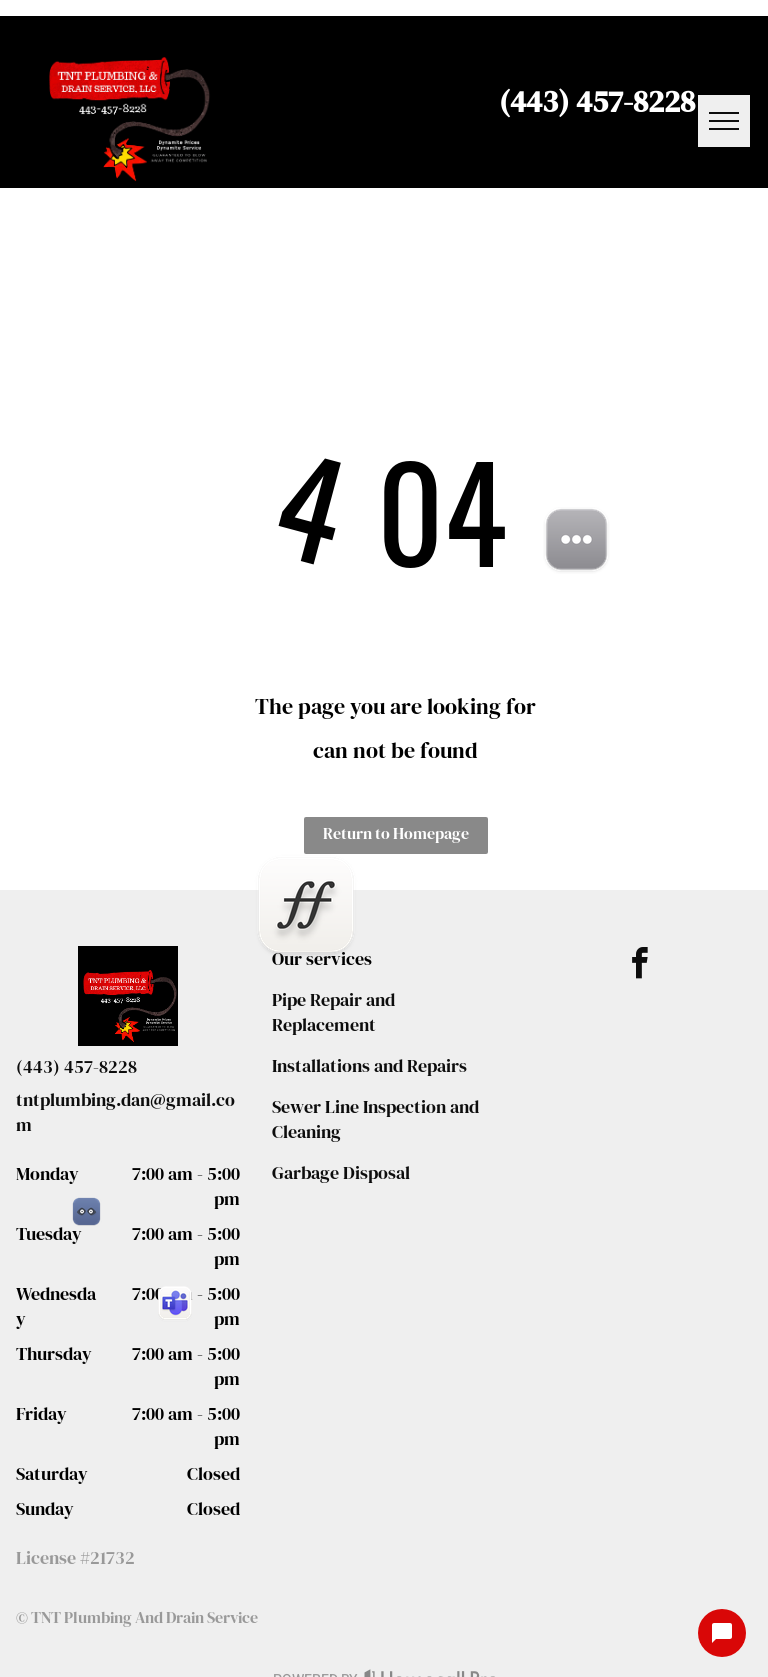 The width and height of the screenshot is (768, 1677). Describe the element at coordinates (175, 1303) in the screenshot. I see `open microsoft teams for linux` at that location.